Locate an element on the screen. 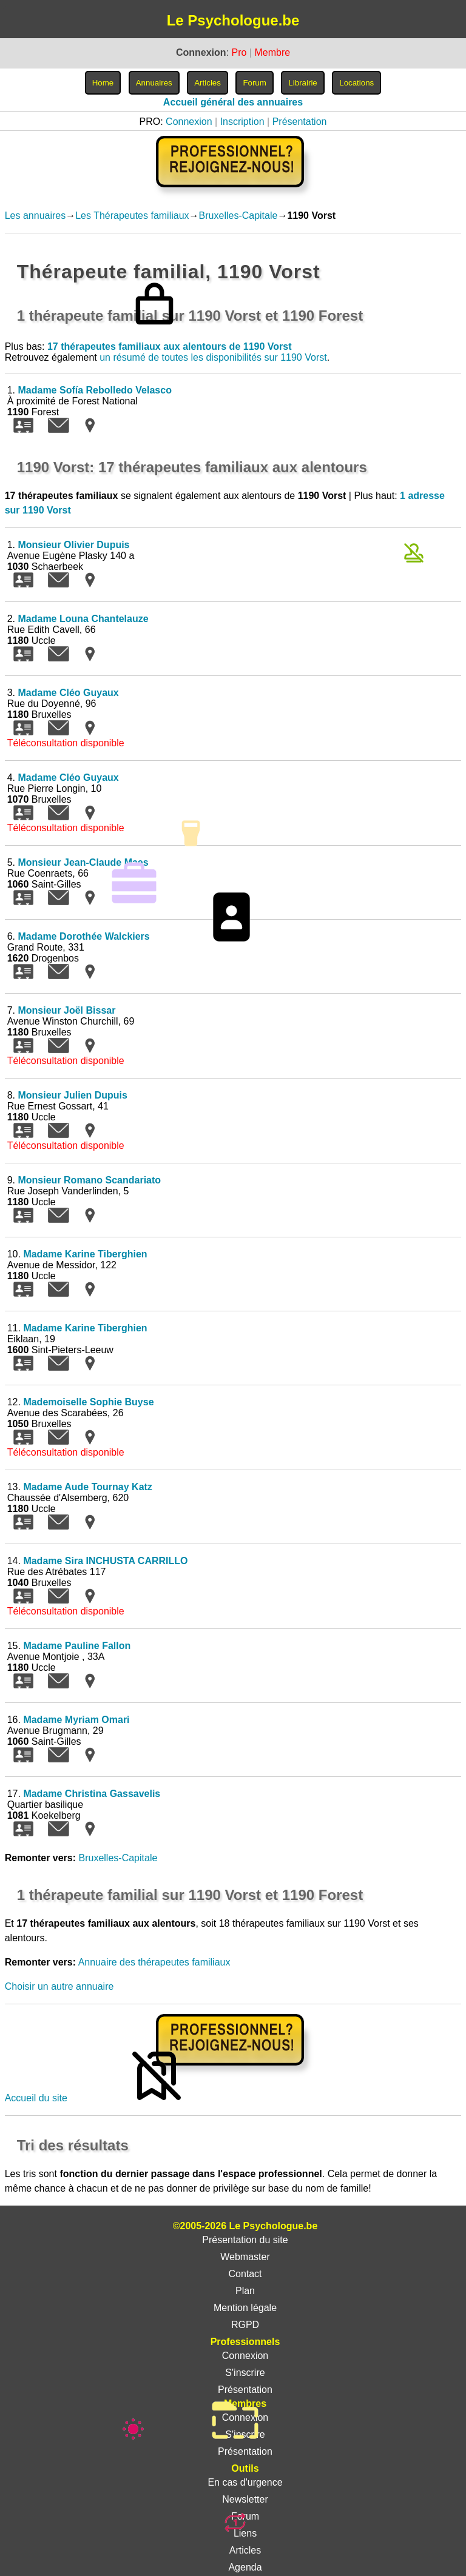  lock or secure this item is located at coordinates (154, 306).